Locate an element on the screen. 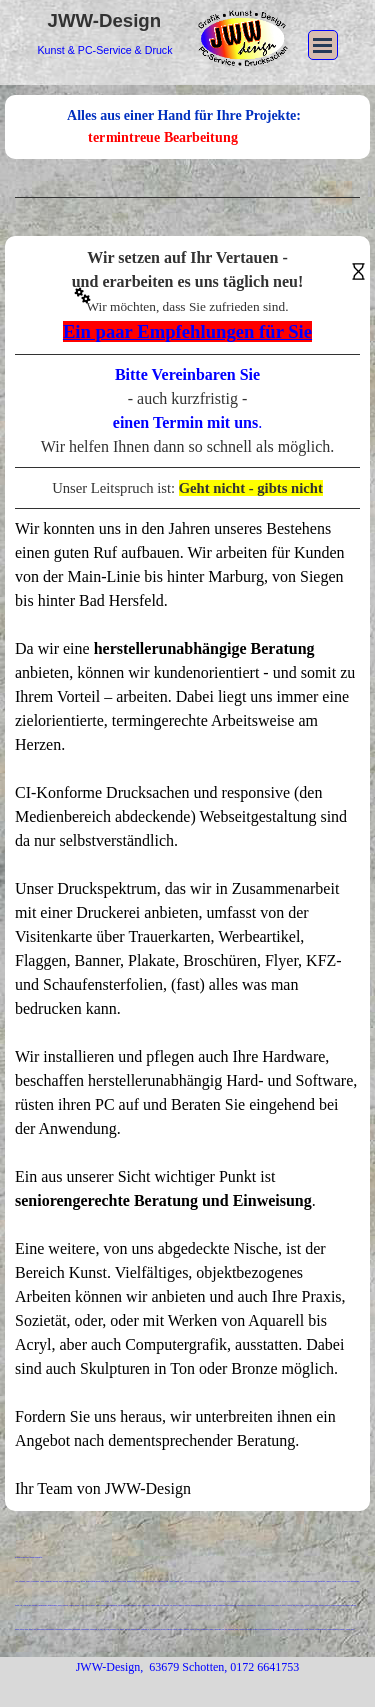  access settings or preferences is located at coordinates (82, 295).